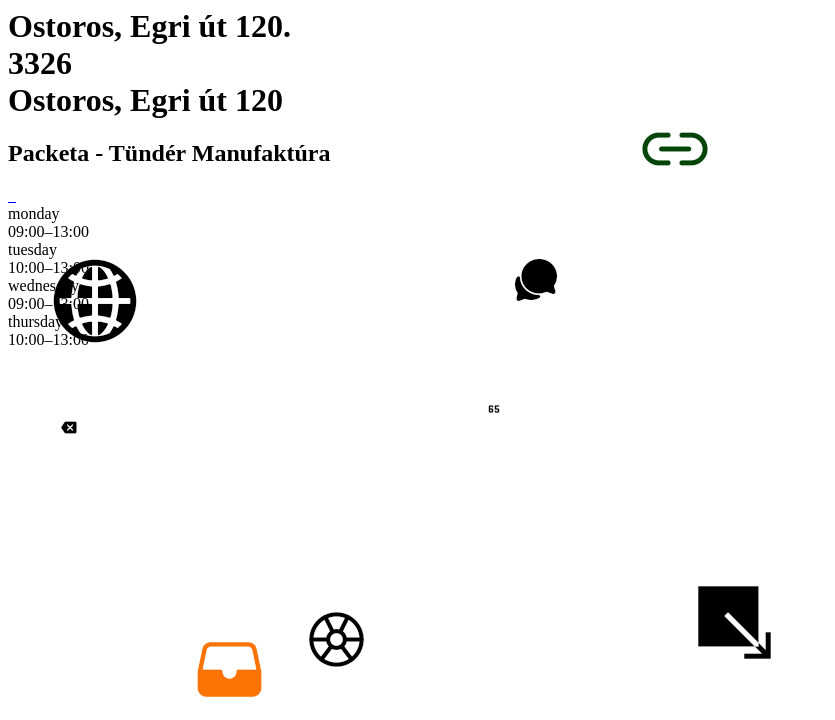 The width and height of the screenshot is (835, 720). What do you see at coordinates (734, 622) in the screenshot?
I see `expand content to full screen` at bounding box center [734, 622].